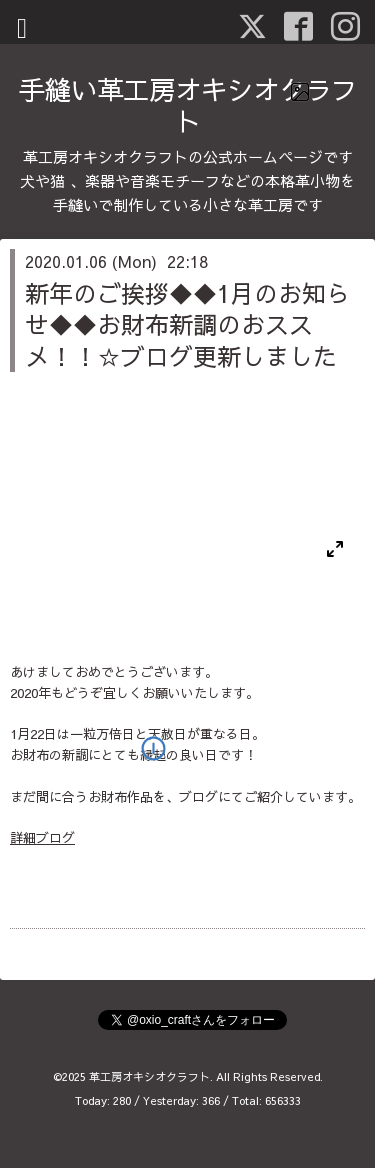 Image resolution: width=375 pixels, height=1168 pixels. Describe the element at coordinates (335, 549) in the screenshot. I see `expand to full screen` at that location.